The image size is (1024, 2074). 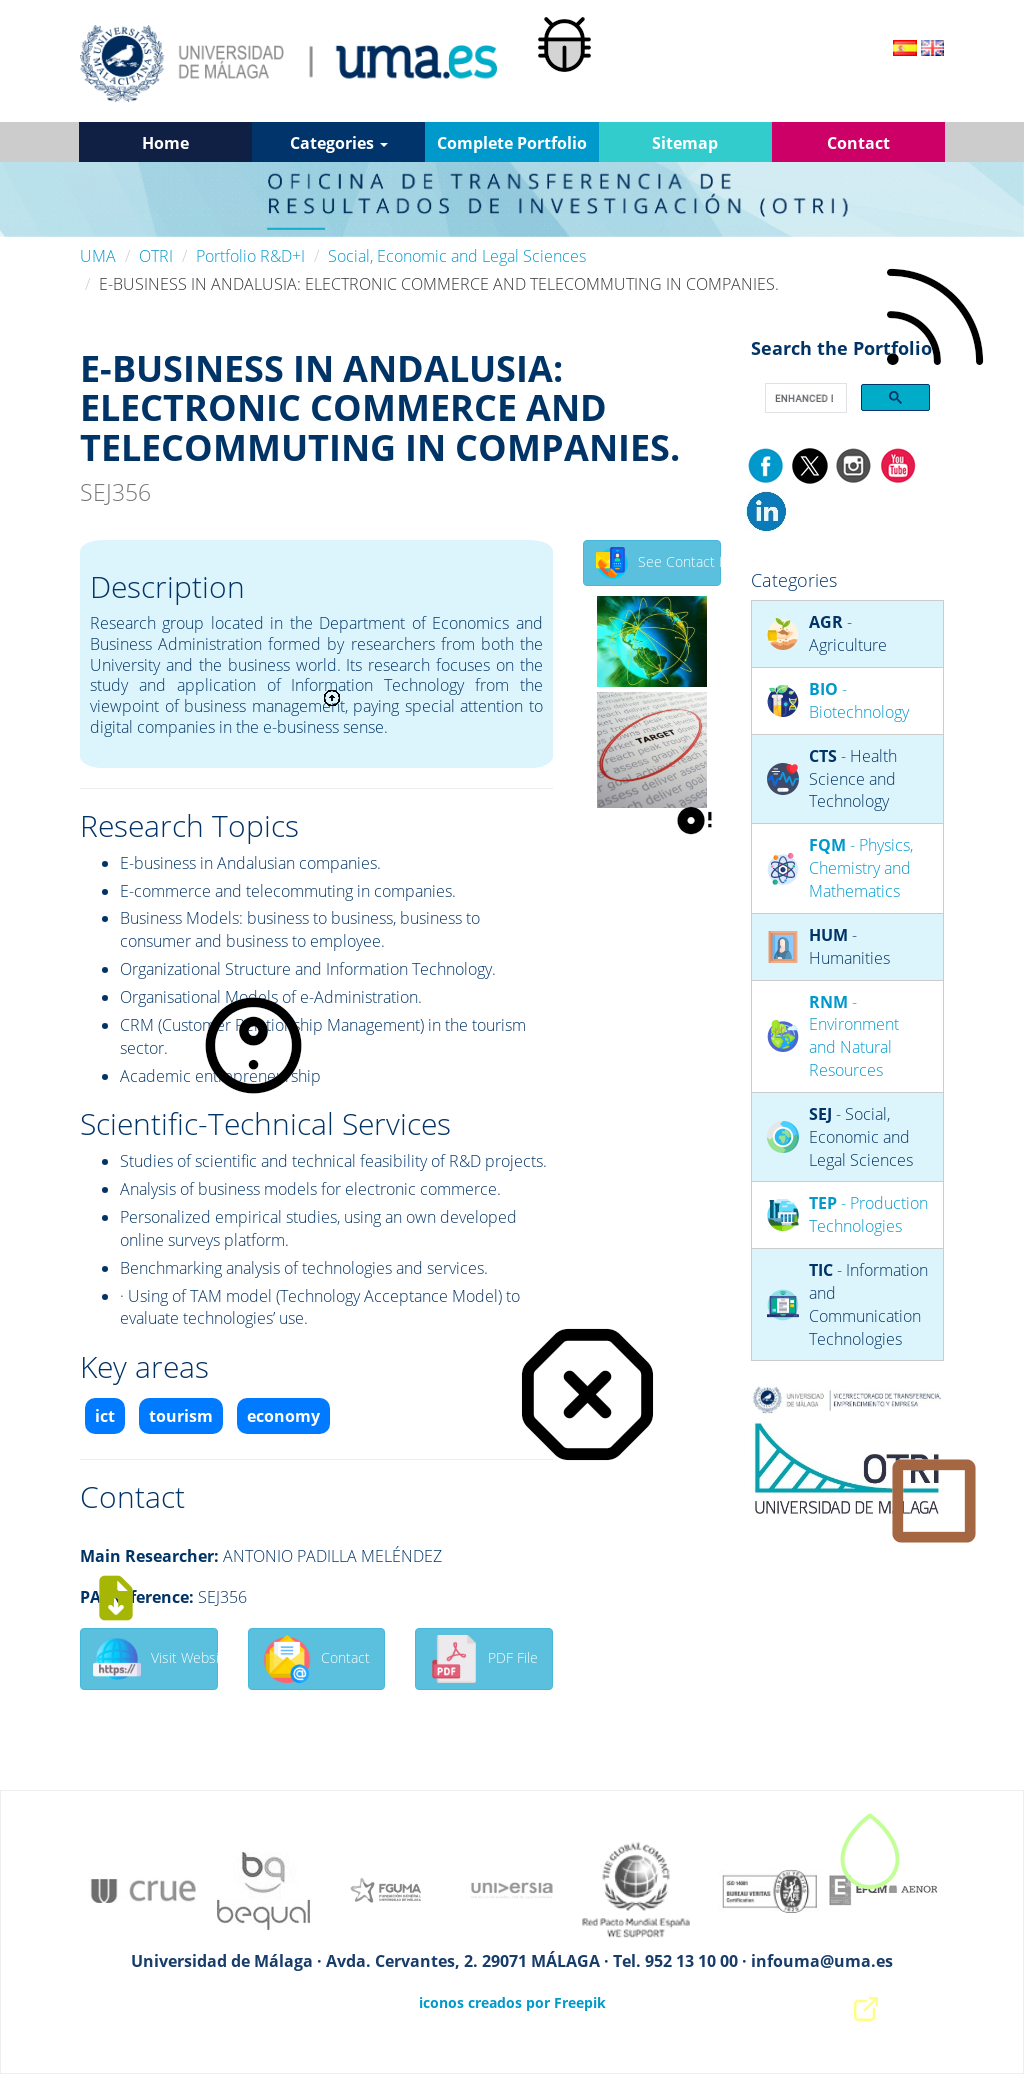 What do you see at coordinates (934, 1501) in the screenshot?
I see `stop media playback` at bounding box center [934, 1501].